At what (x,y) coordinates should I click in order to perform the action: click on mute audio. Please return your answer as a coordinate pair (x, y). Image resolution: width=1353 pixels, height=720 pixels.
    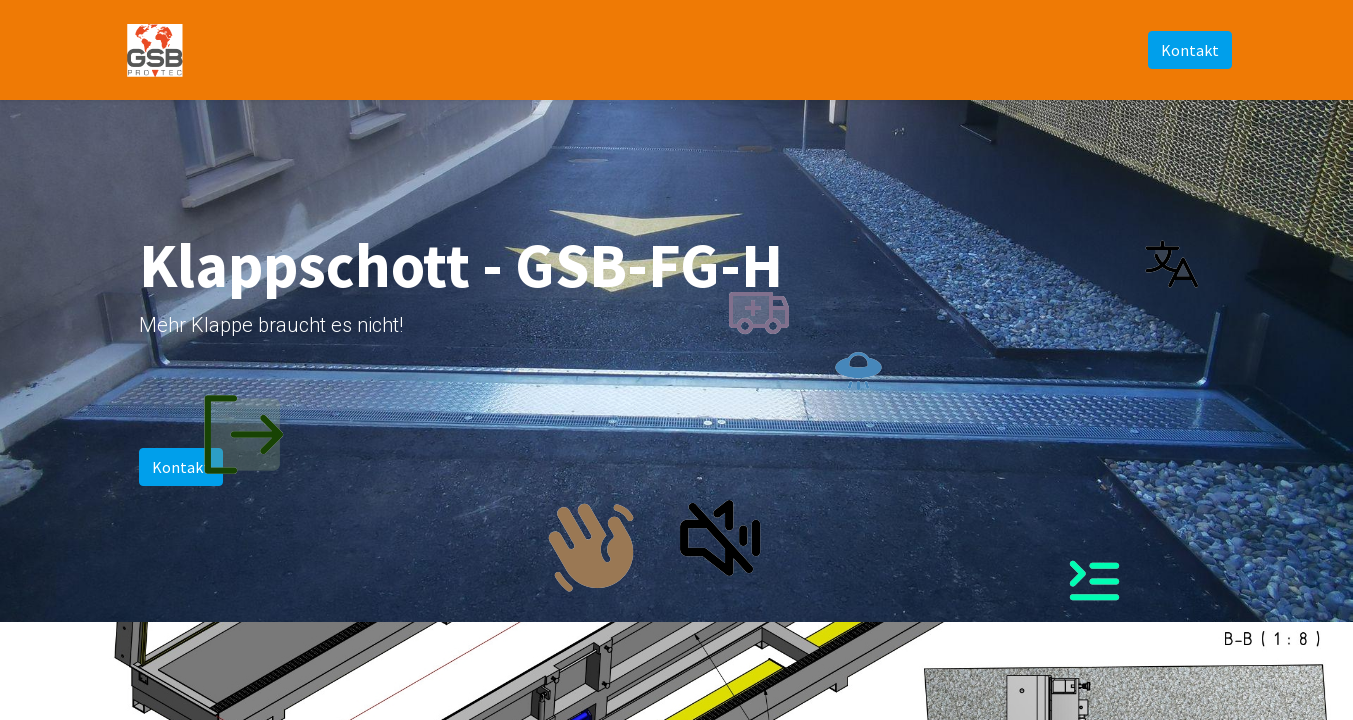
    Looking at the image, I should click on (718, 538).